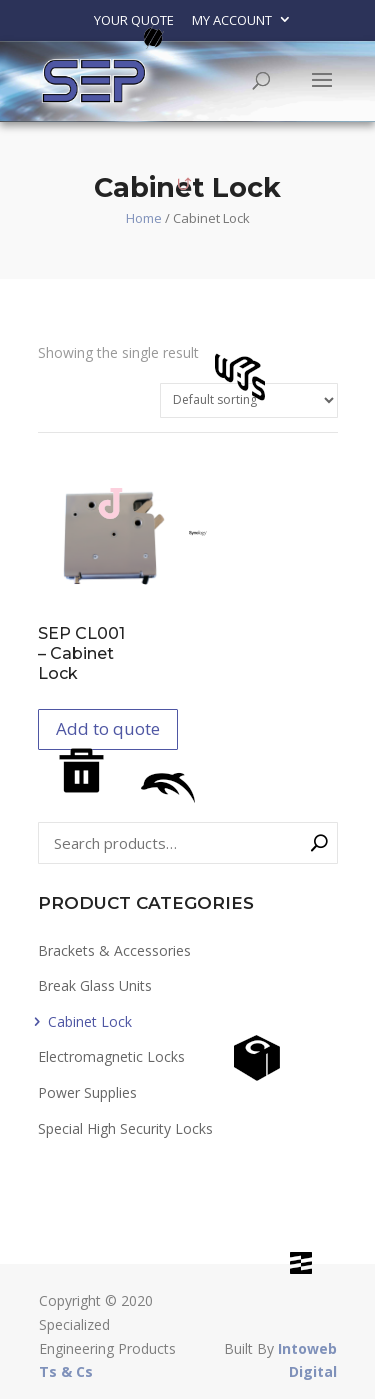 Image resolution: width=375 pixels, height=1399 pixels. I want to click on Synology brand logo, so click(198, 533).